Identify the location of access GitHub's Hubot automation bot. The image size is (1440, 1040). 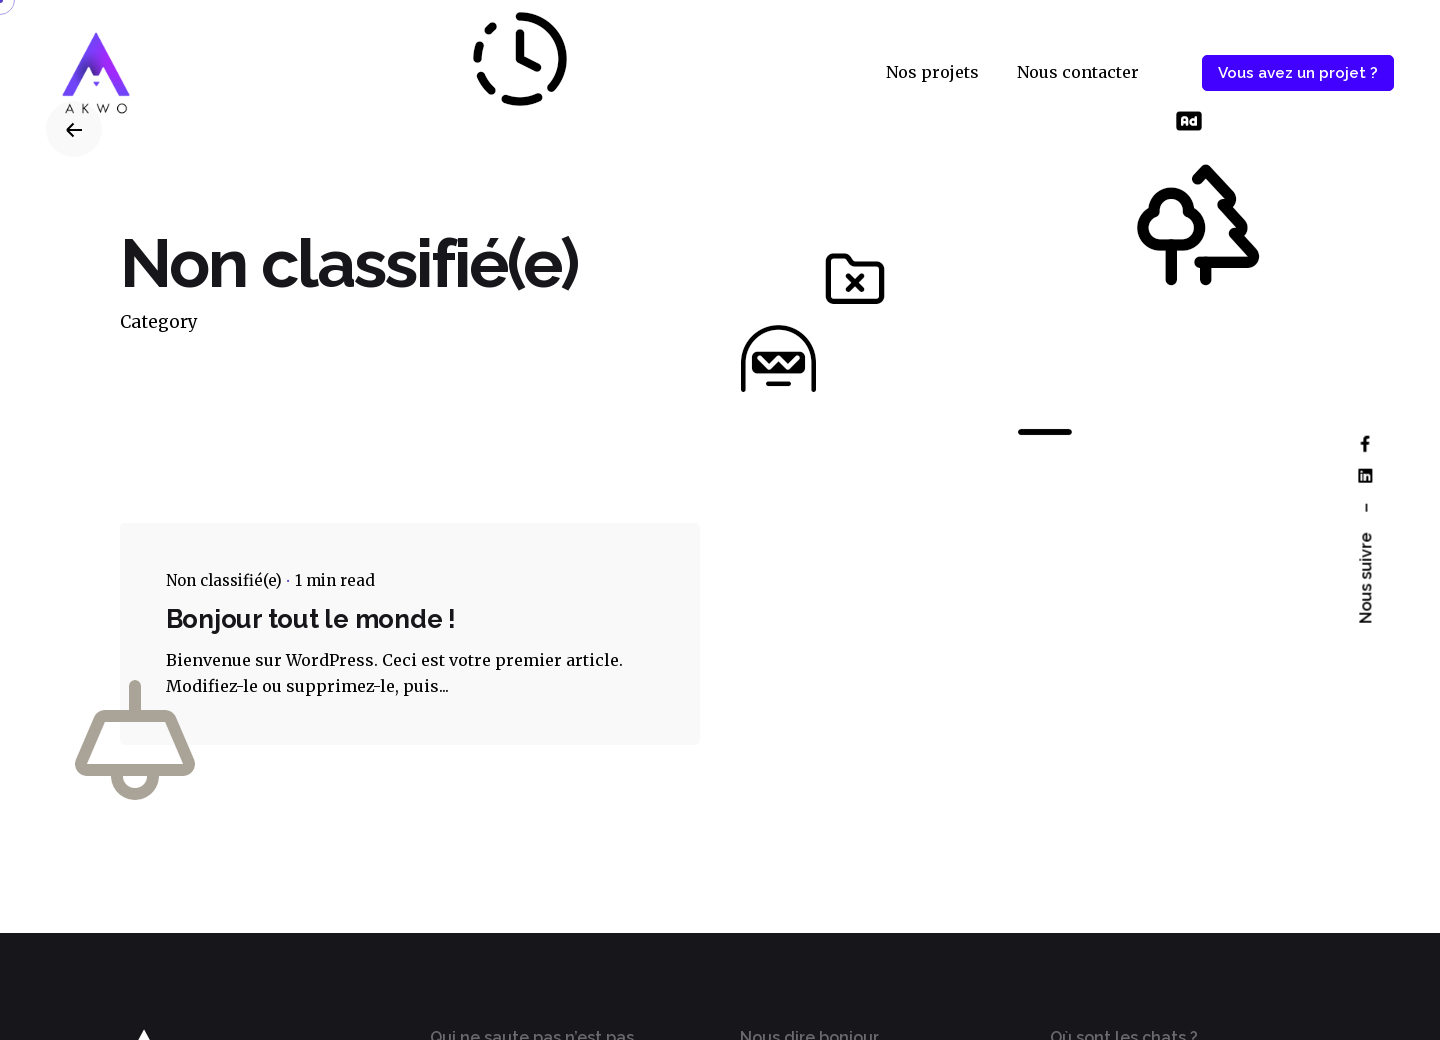
(778, 359).